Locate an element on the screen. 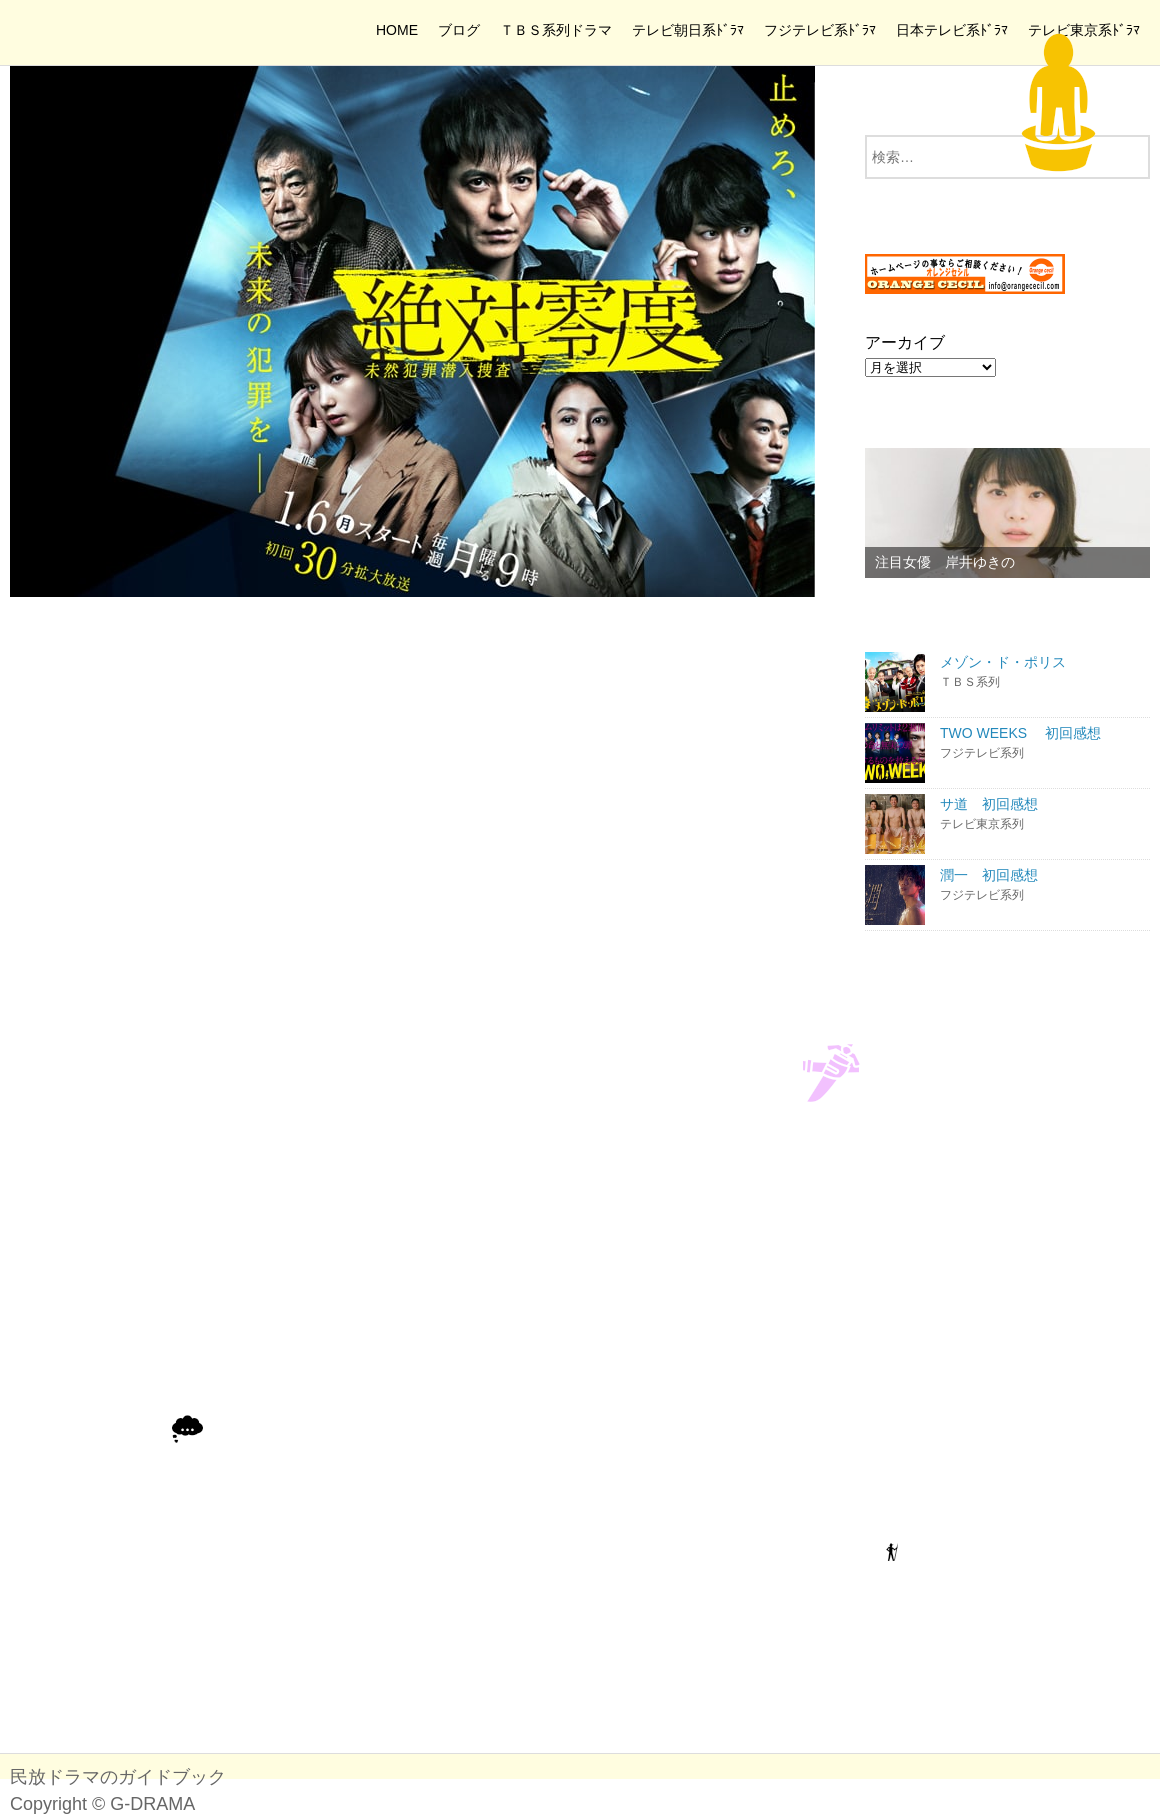 Image resolution: width=1160 pixels, height=1818 pixels. indicates a trap or penalty in gameplay is located at coordinates (1058, 102).